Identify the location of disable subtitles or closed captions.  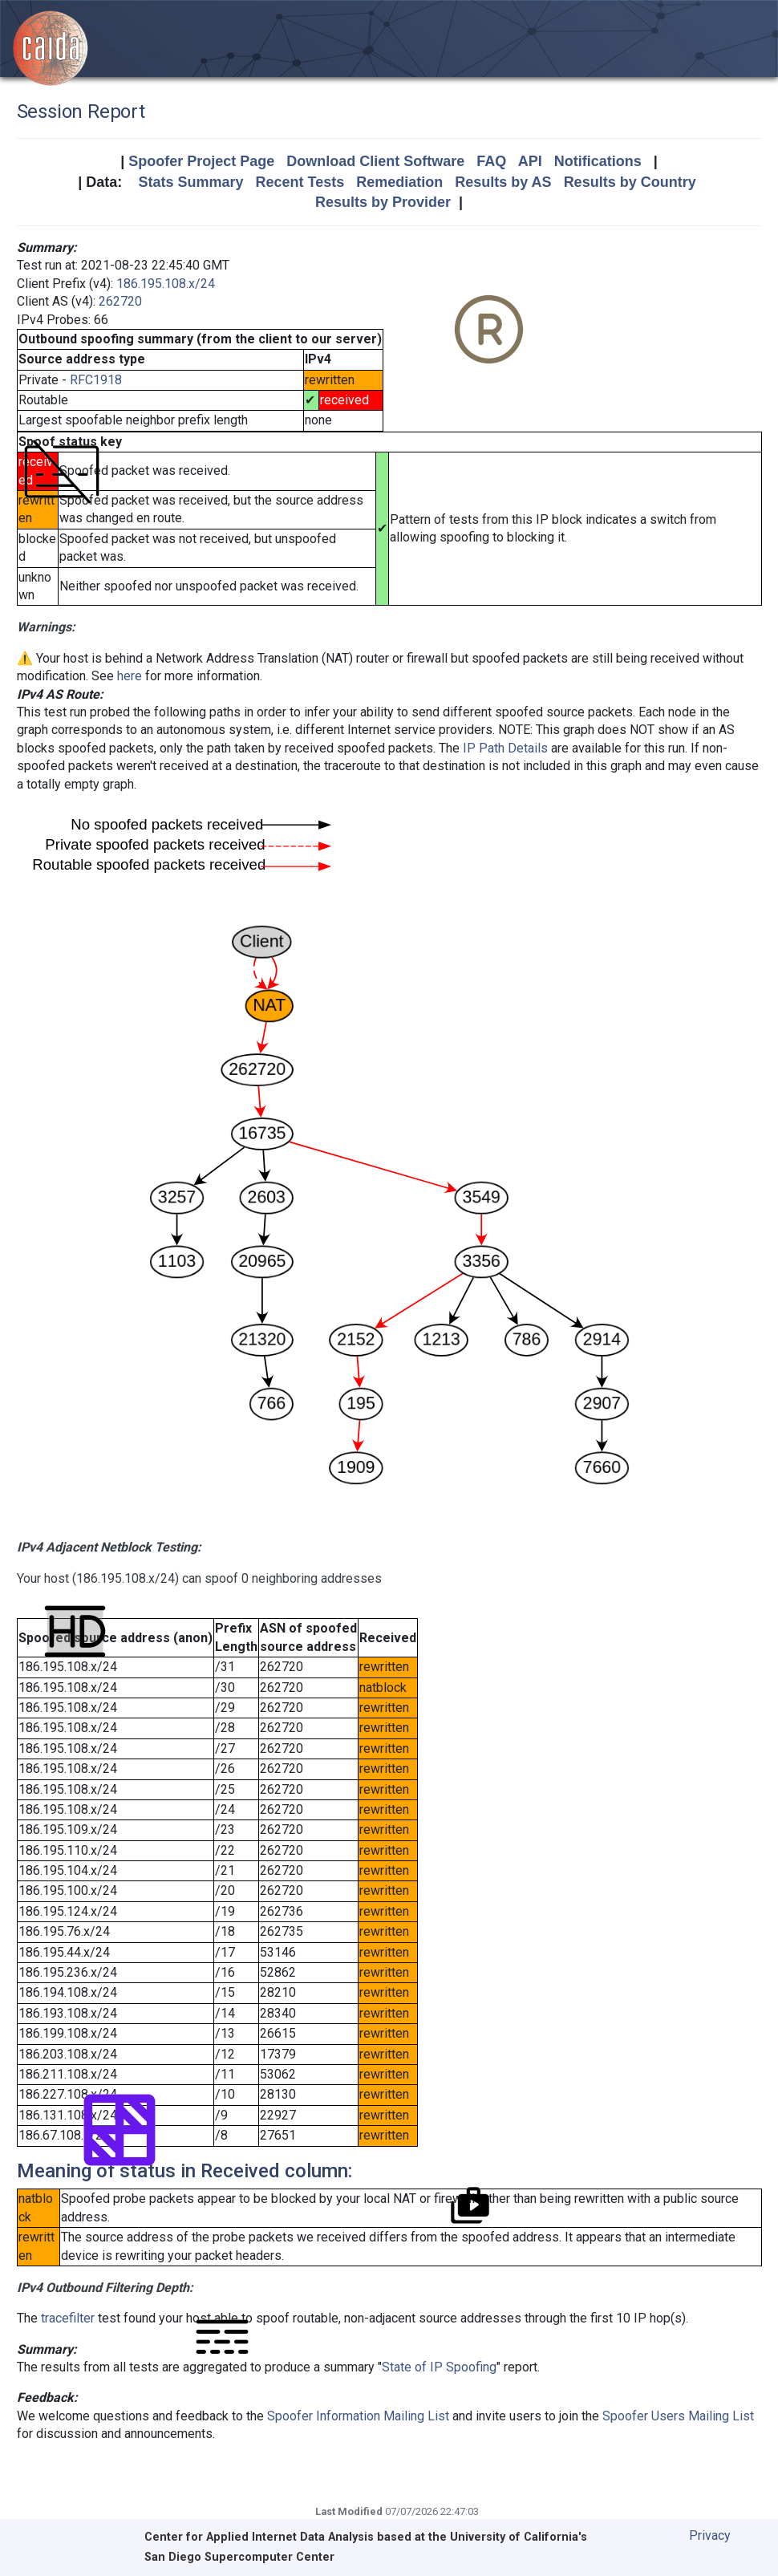
(62, 472).